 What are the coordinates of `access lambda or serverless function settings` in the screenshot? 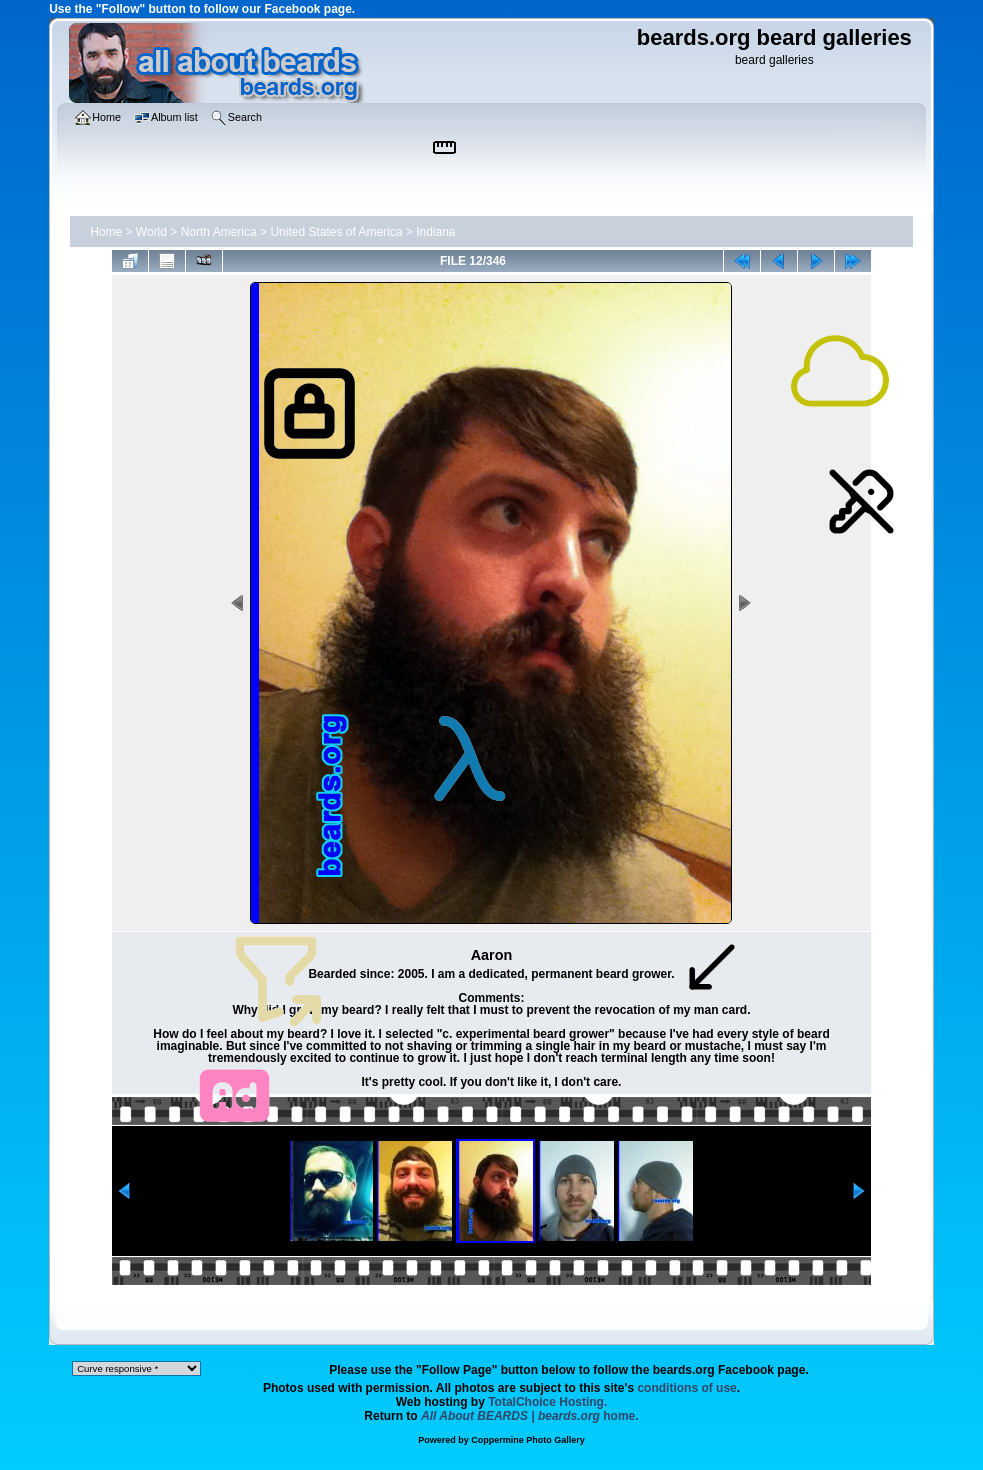 It's located at (467, 758).